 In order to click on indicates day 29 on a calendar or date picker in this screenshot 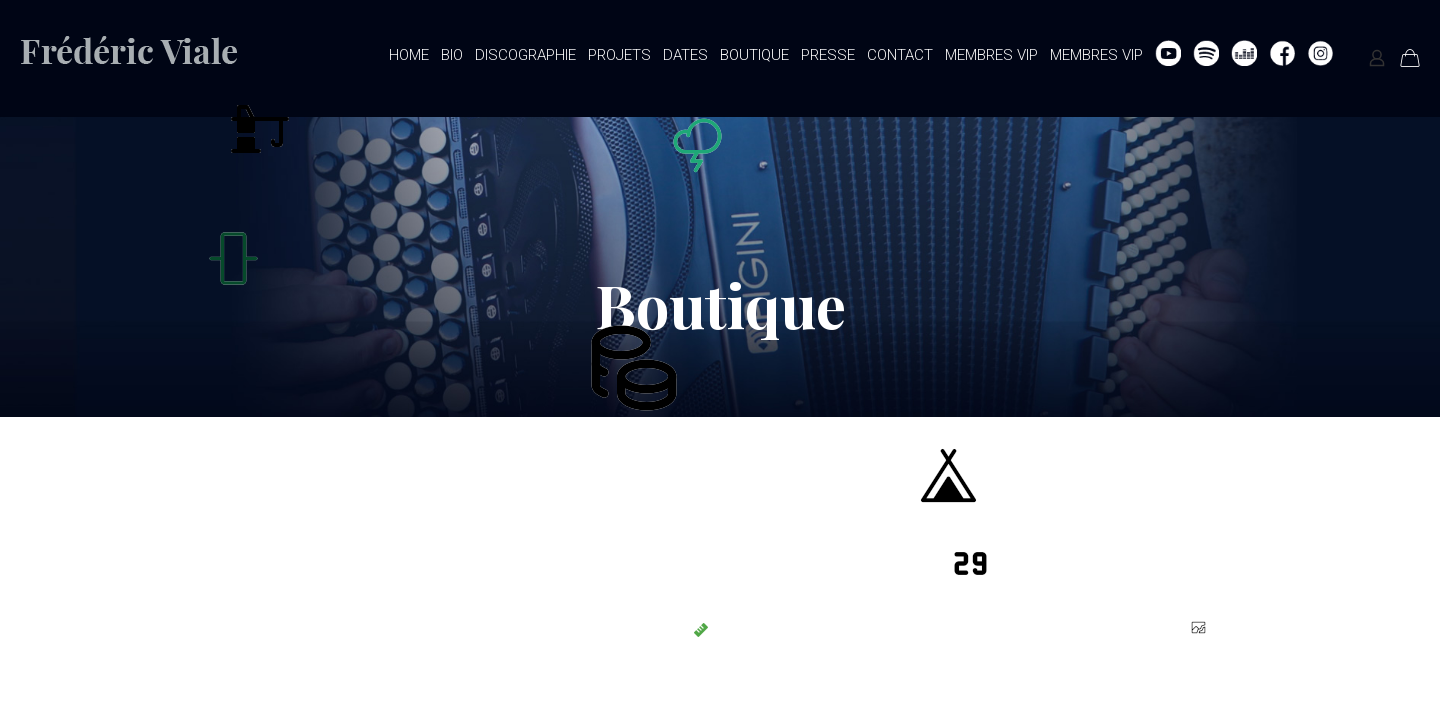, I will do `click(970, 563)`.